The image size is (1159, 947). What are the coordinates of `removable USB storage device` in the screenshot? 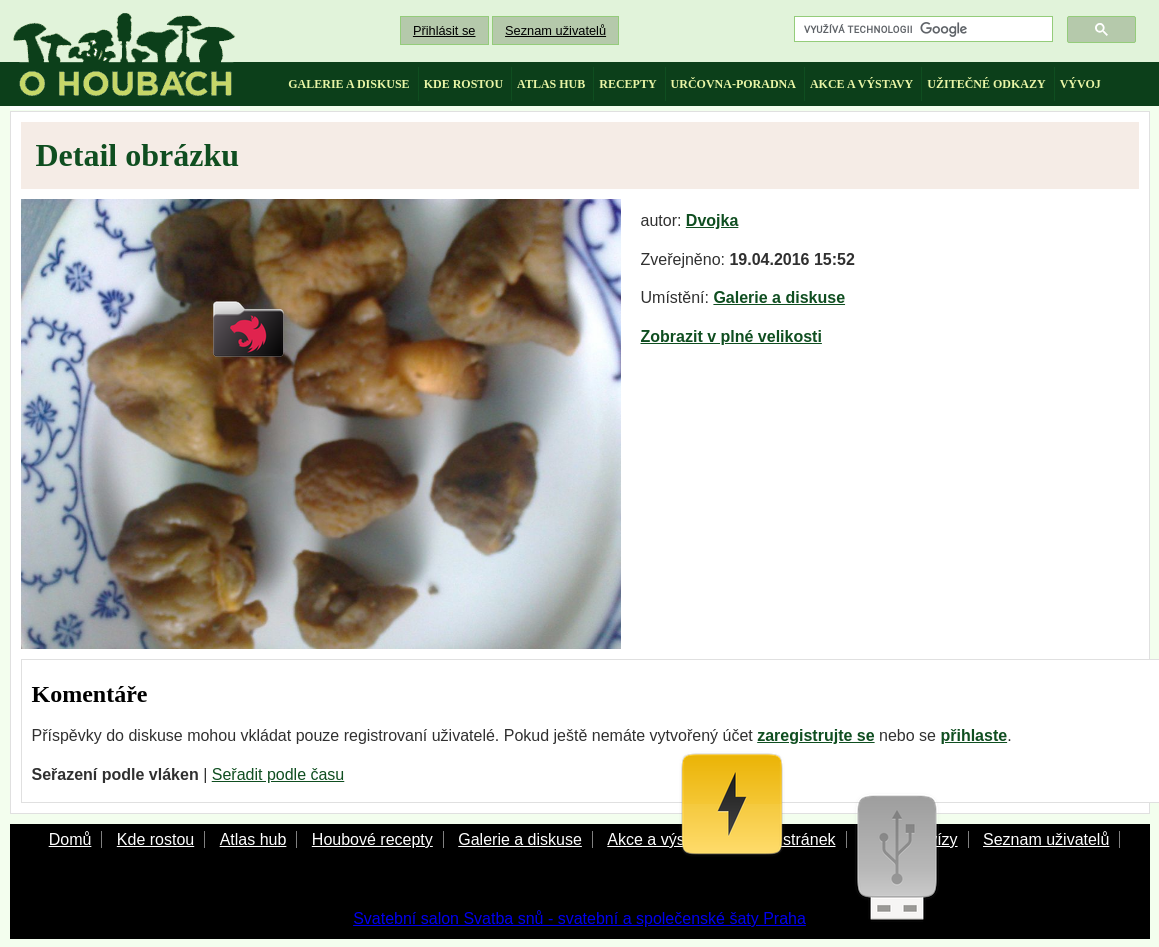 It's located at (897, 857).